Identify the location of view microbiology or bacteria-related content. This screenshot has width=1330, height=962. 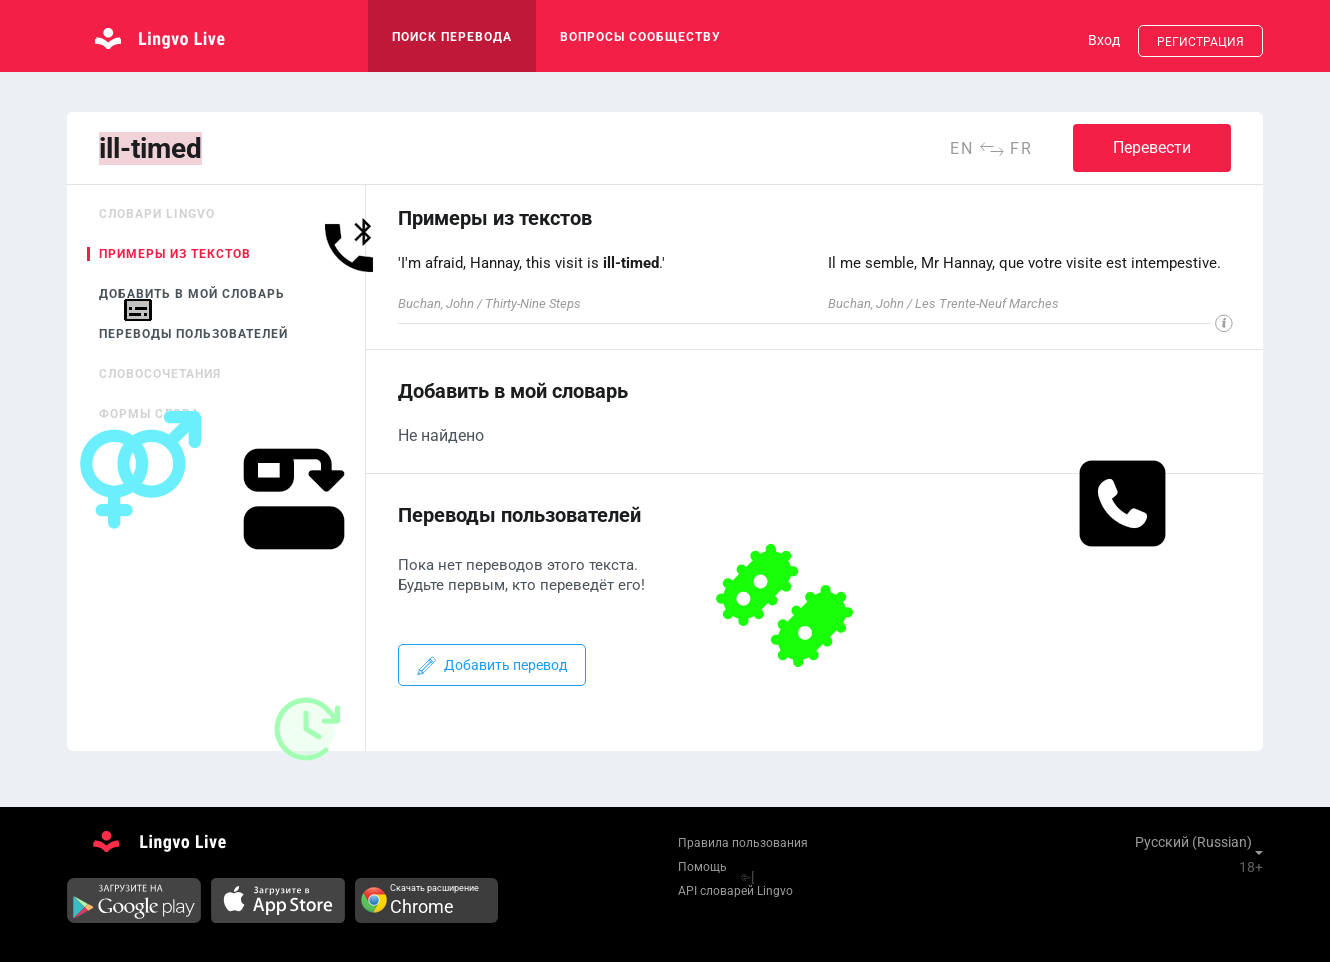
(784, 605).